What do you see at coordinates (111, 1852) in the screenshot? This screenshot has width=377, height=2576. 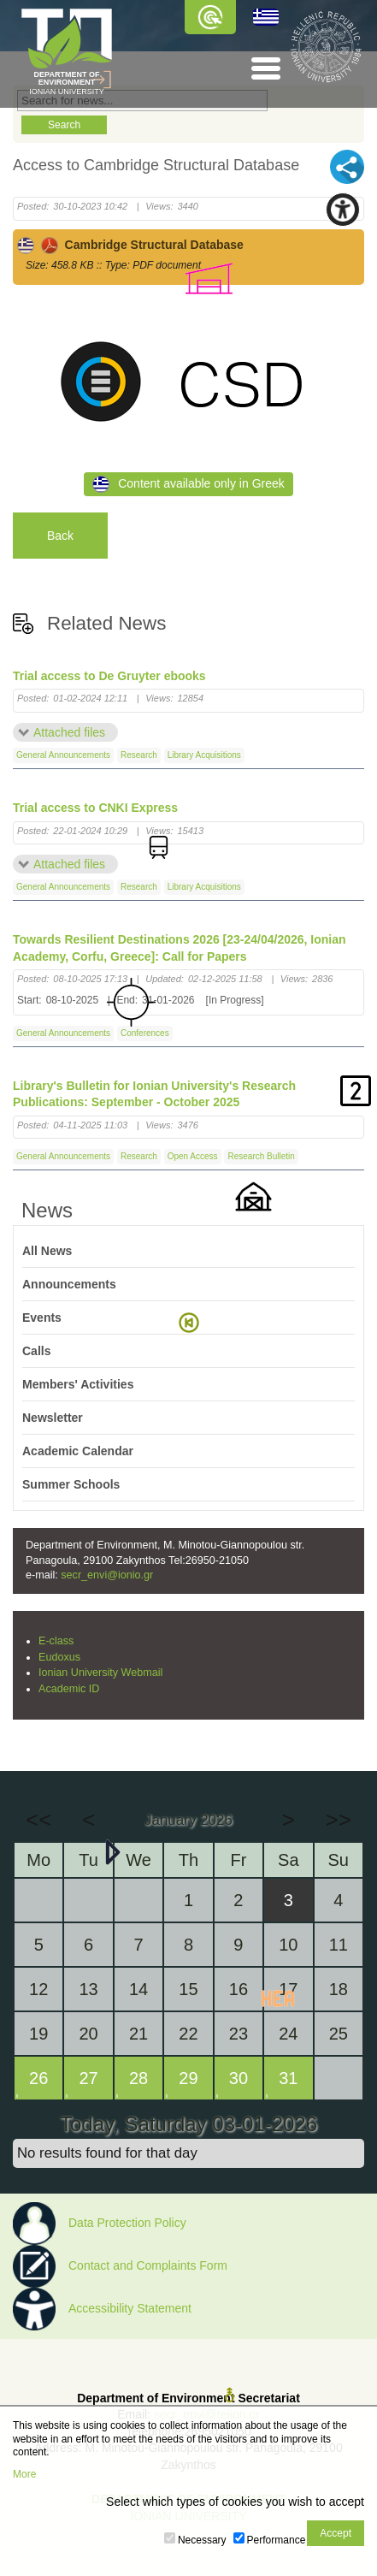 I see `navigate to the next item or screen` at bounding box center [111, 1852].